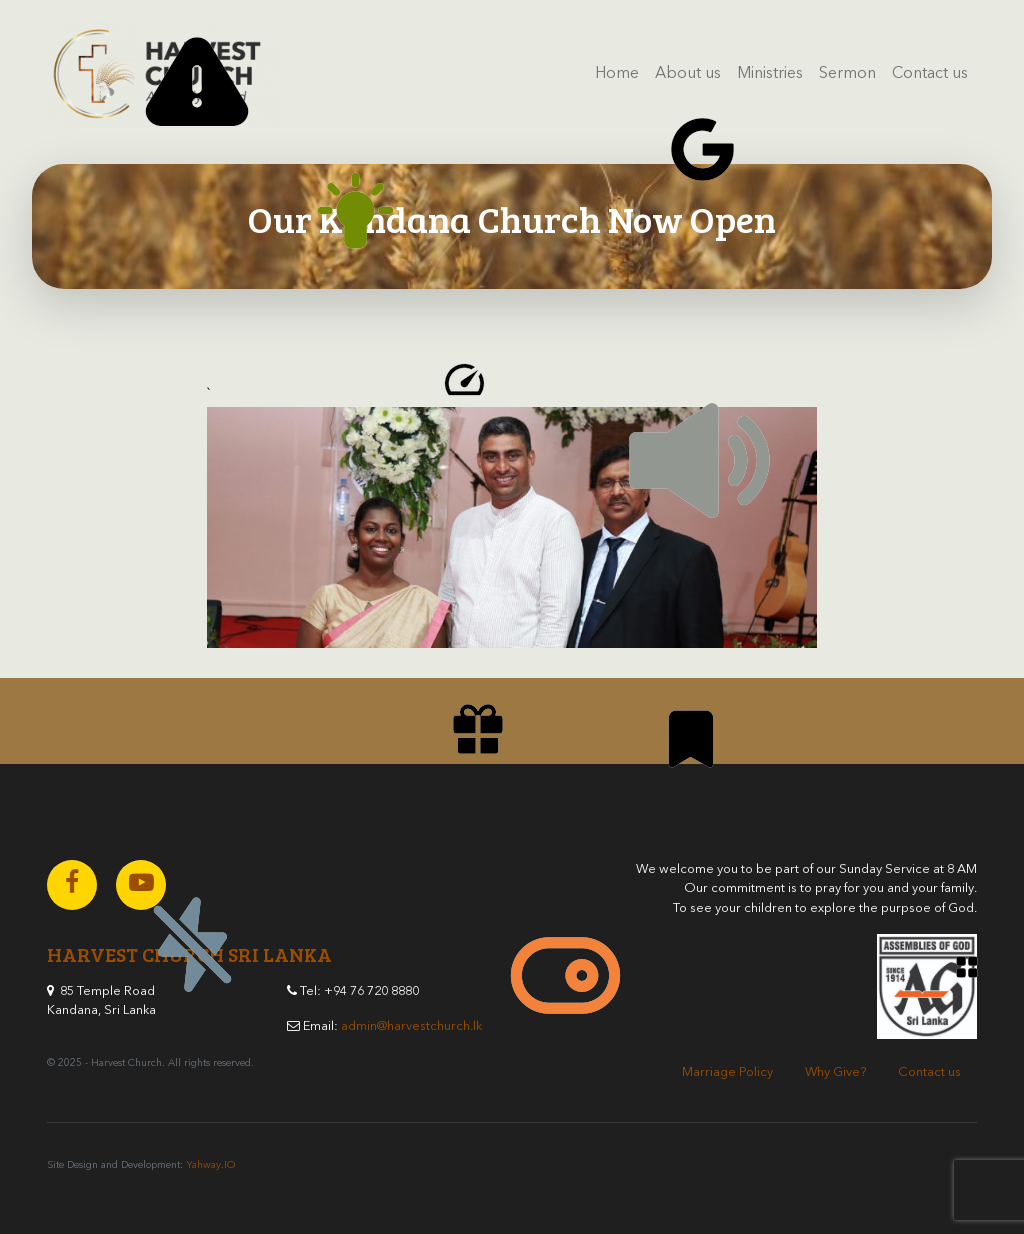 This screenshot has height=1234, width=1024. I want to click on access gifts or rewards, so click(478, 729).